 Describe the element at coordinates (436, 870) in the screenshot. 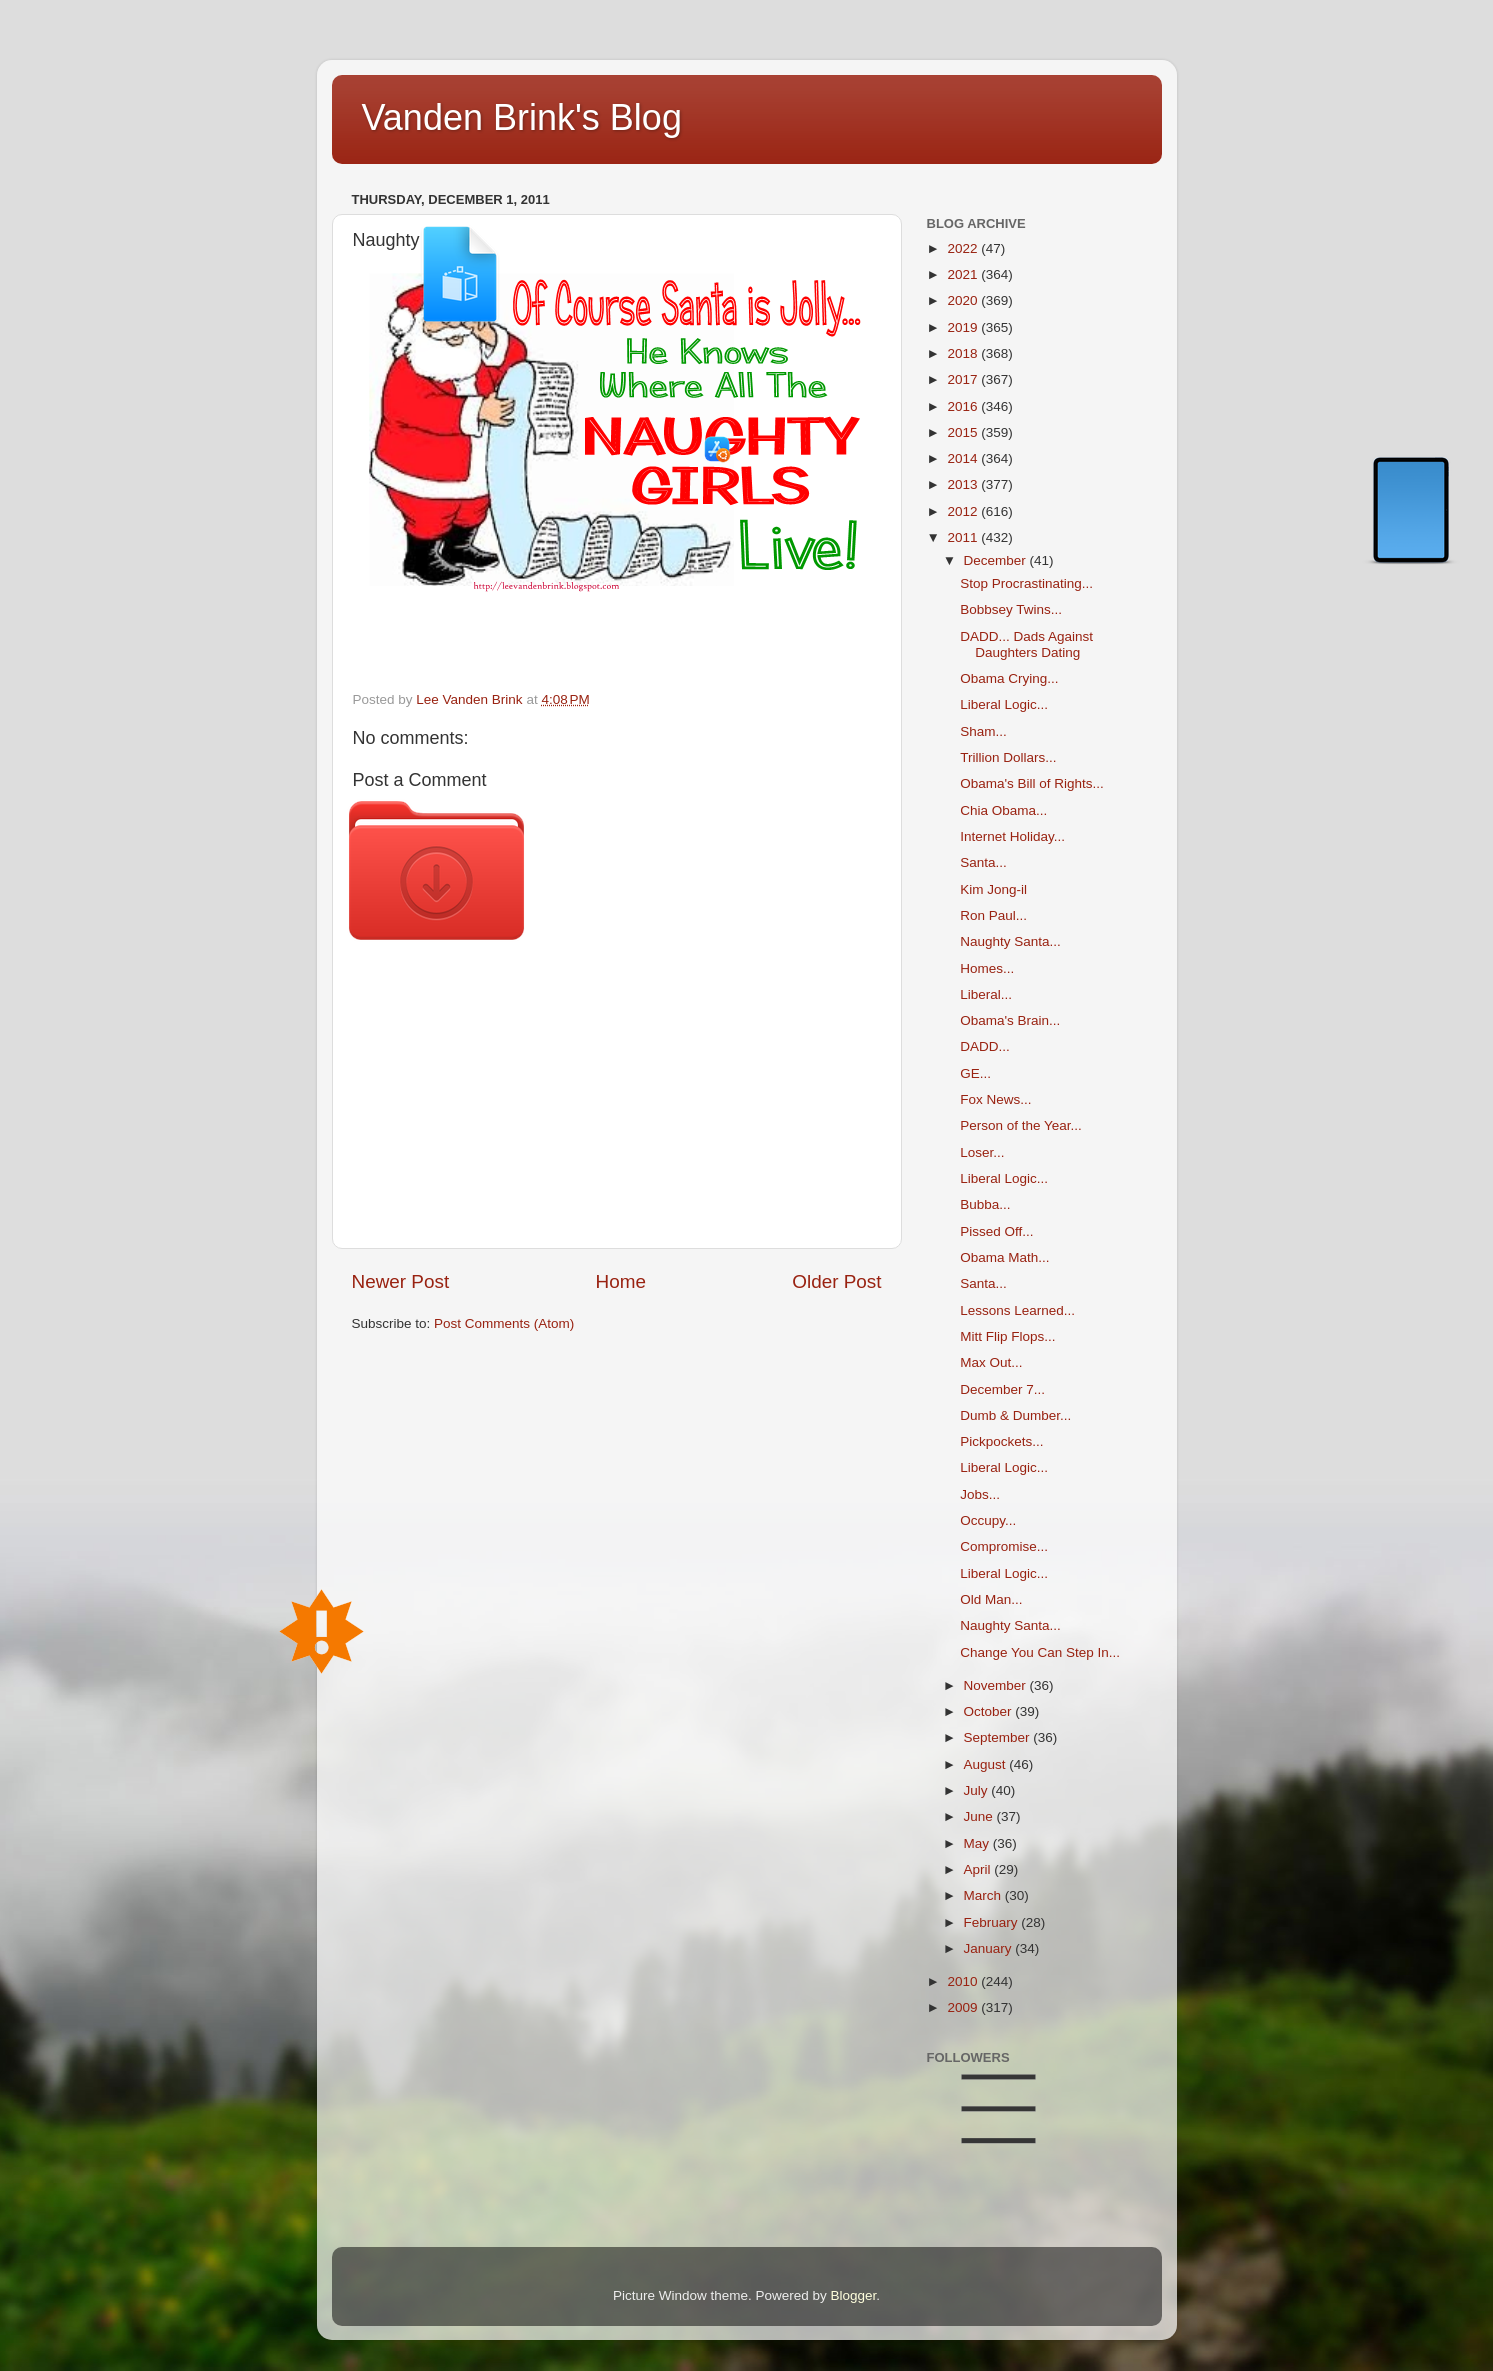

I see `access your downloads folder` at that location.